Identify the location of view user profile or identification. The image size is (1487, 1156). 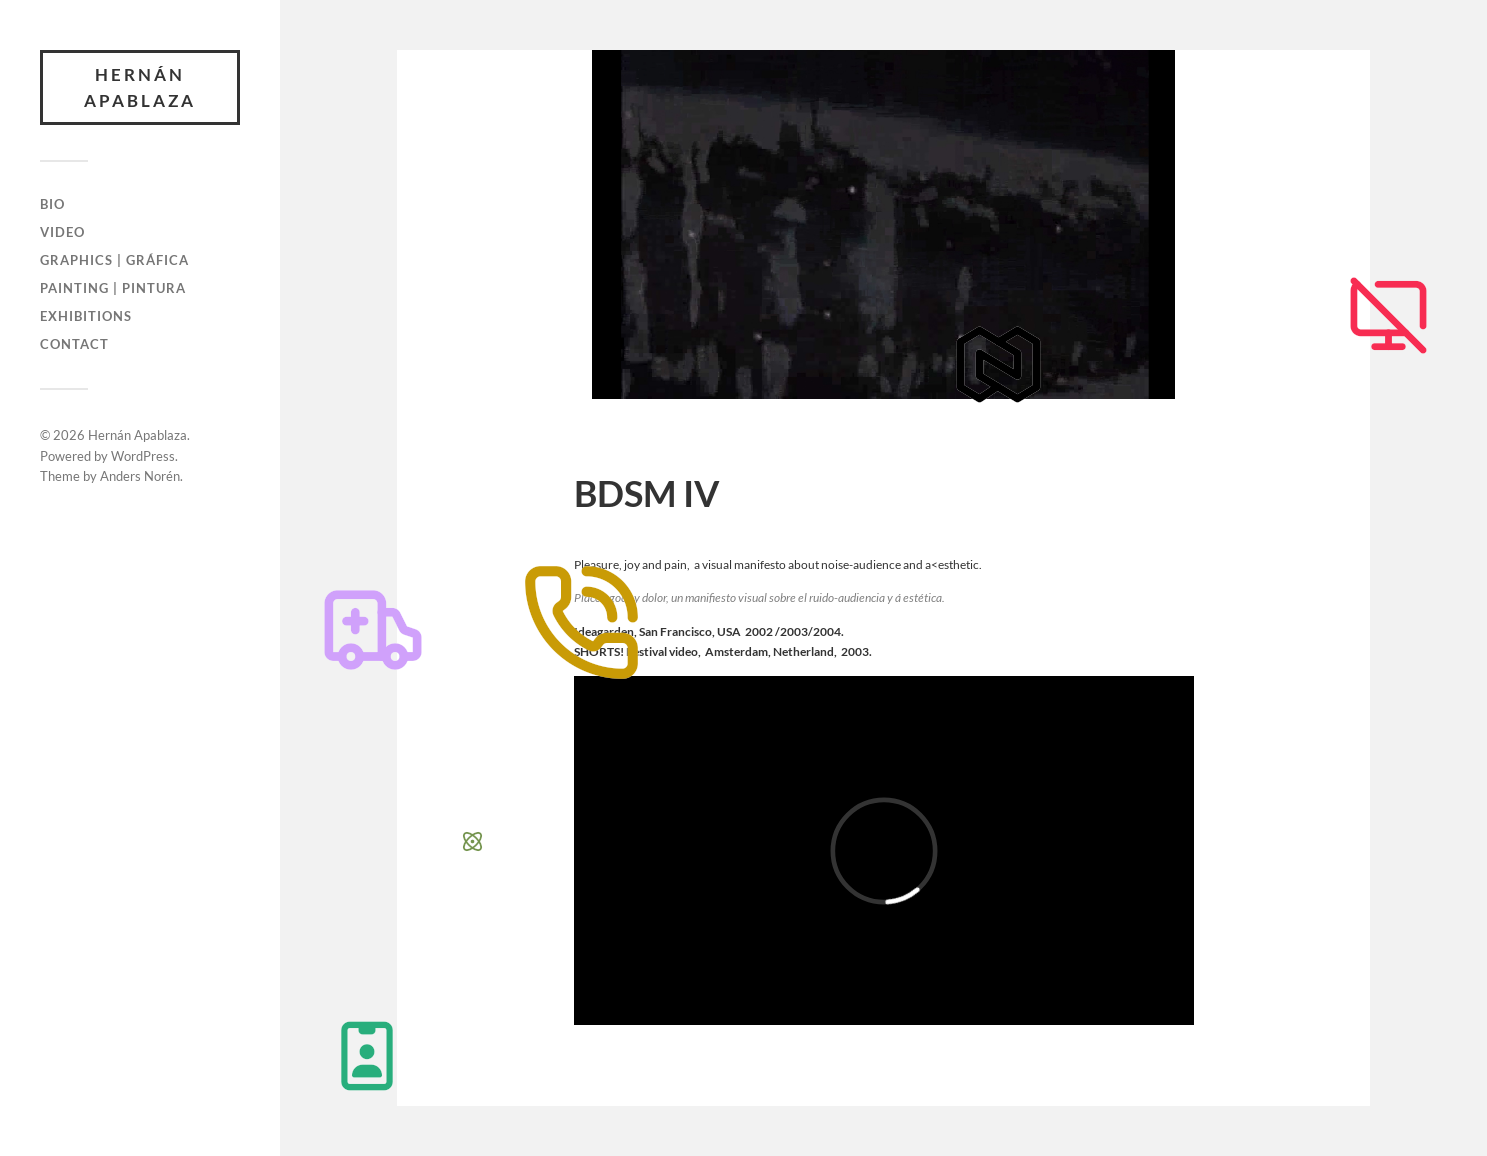
(367, 1056).